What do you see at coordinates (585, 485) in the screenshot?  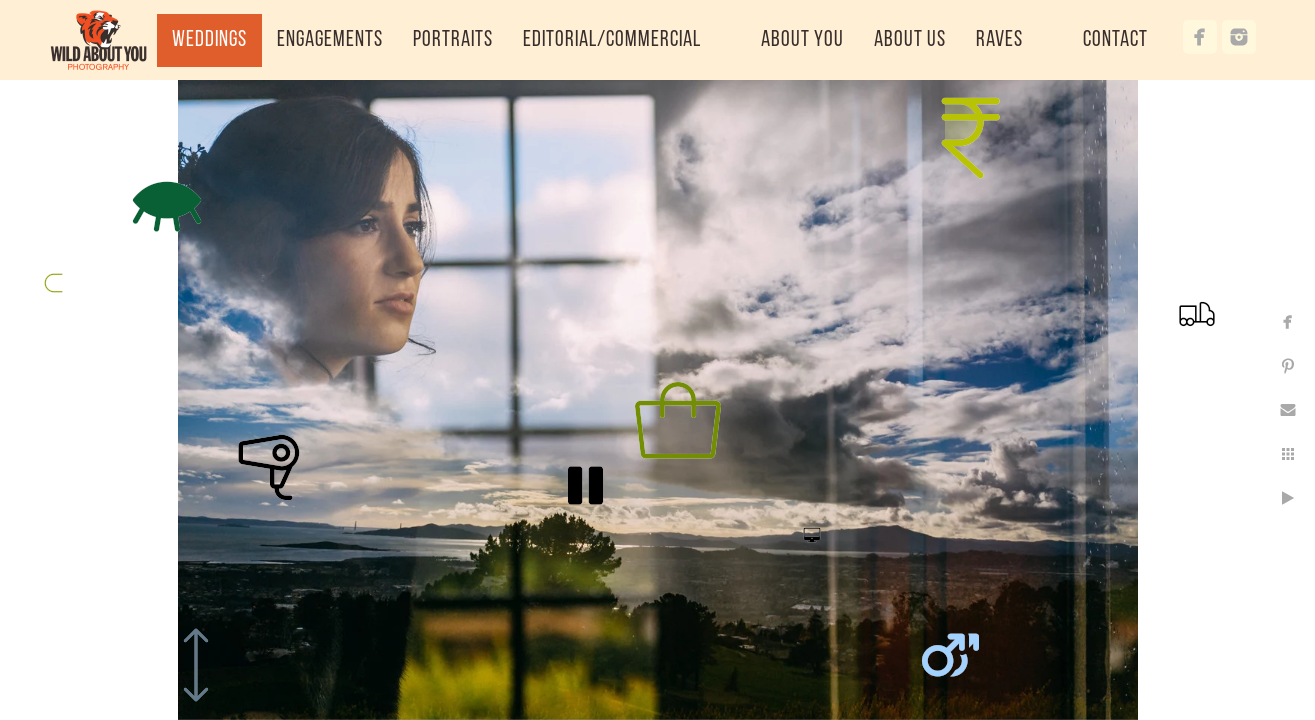 I see `pause media playback` at bounding box center [585, 485].